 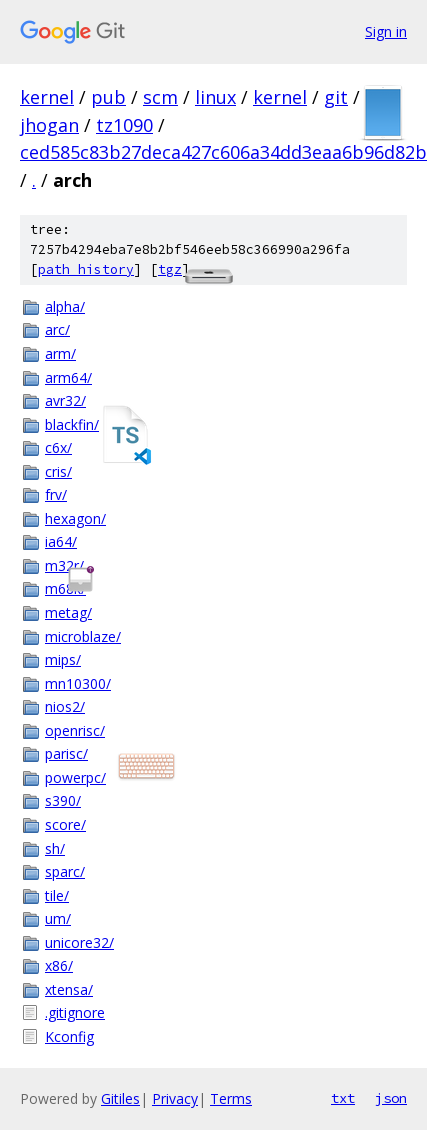 I want to click on indicates keyboard backlight set to orange/warm color, so click(x=146, y=766).